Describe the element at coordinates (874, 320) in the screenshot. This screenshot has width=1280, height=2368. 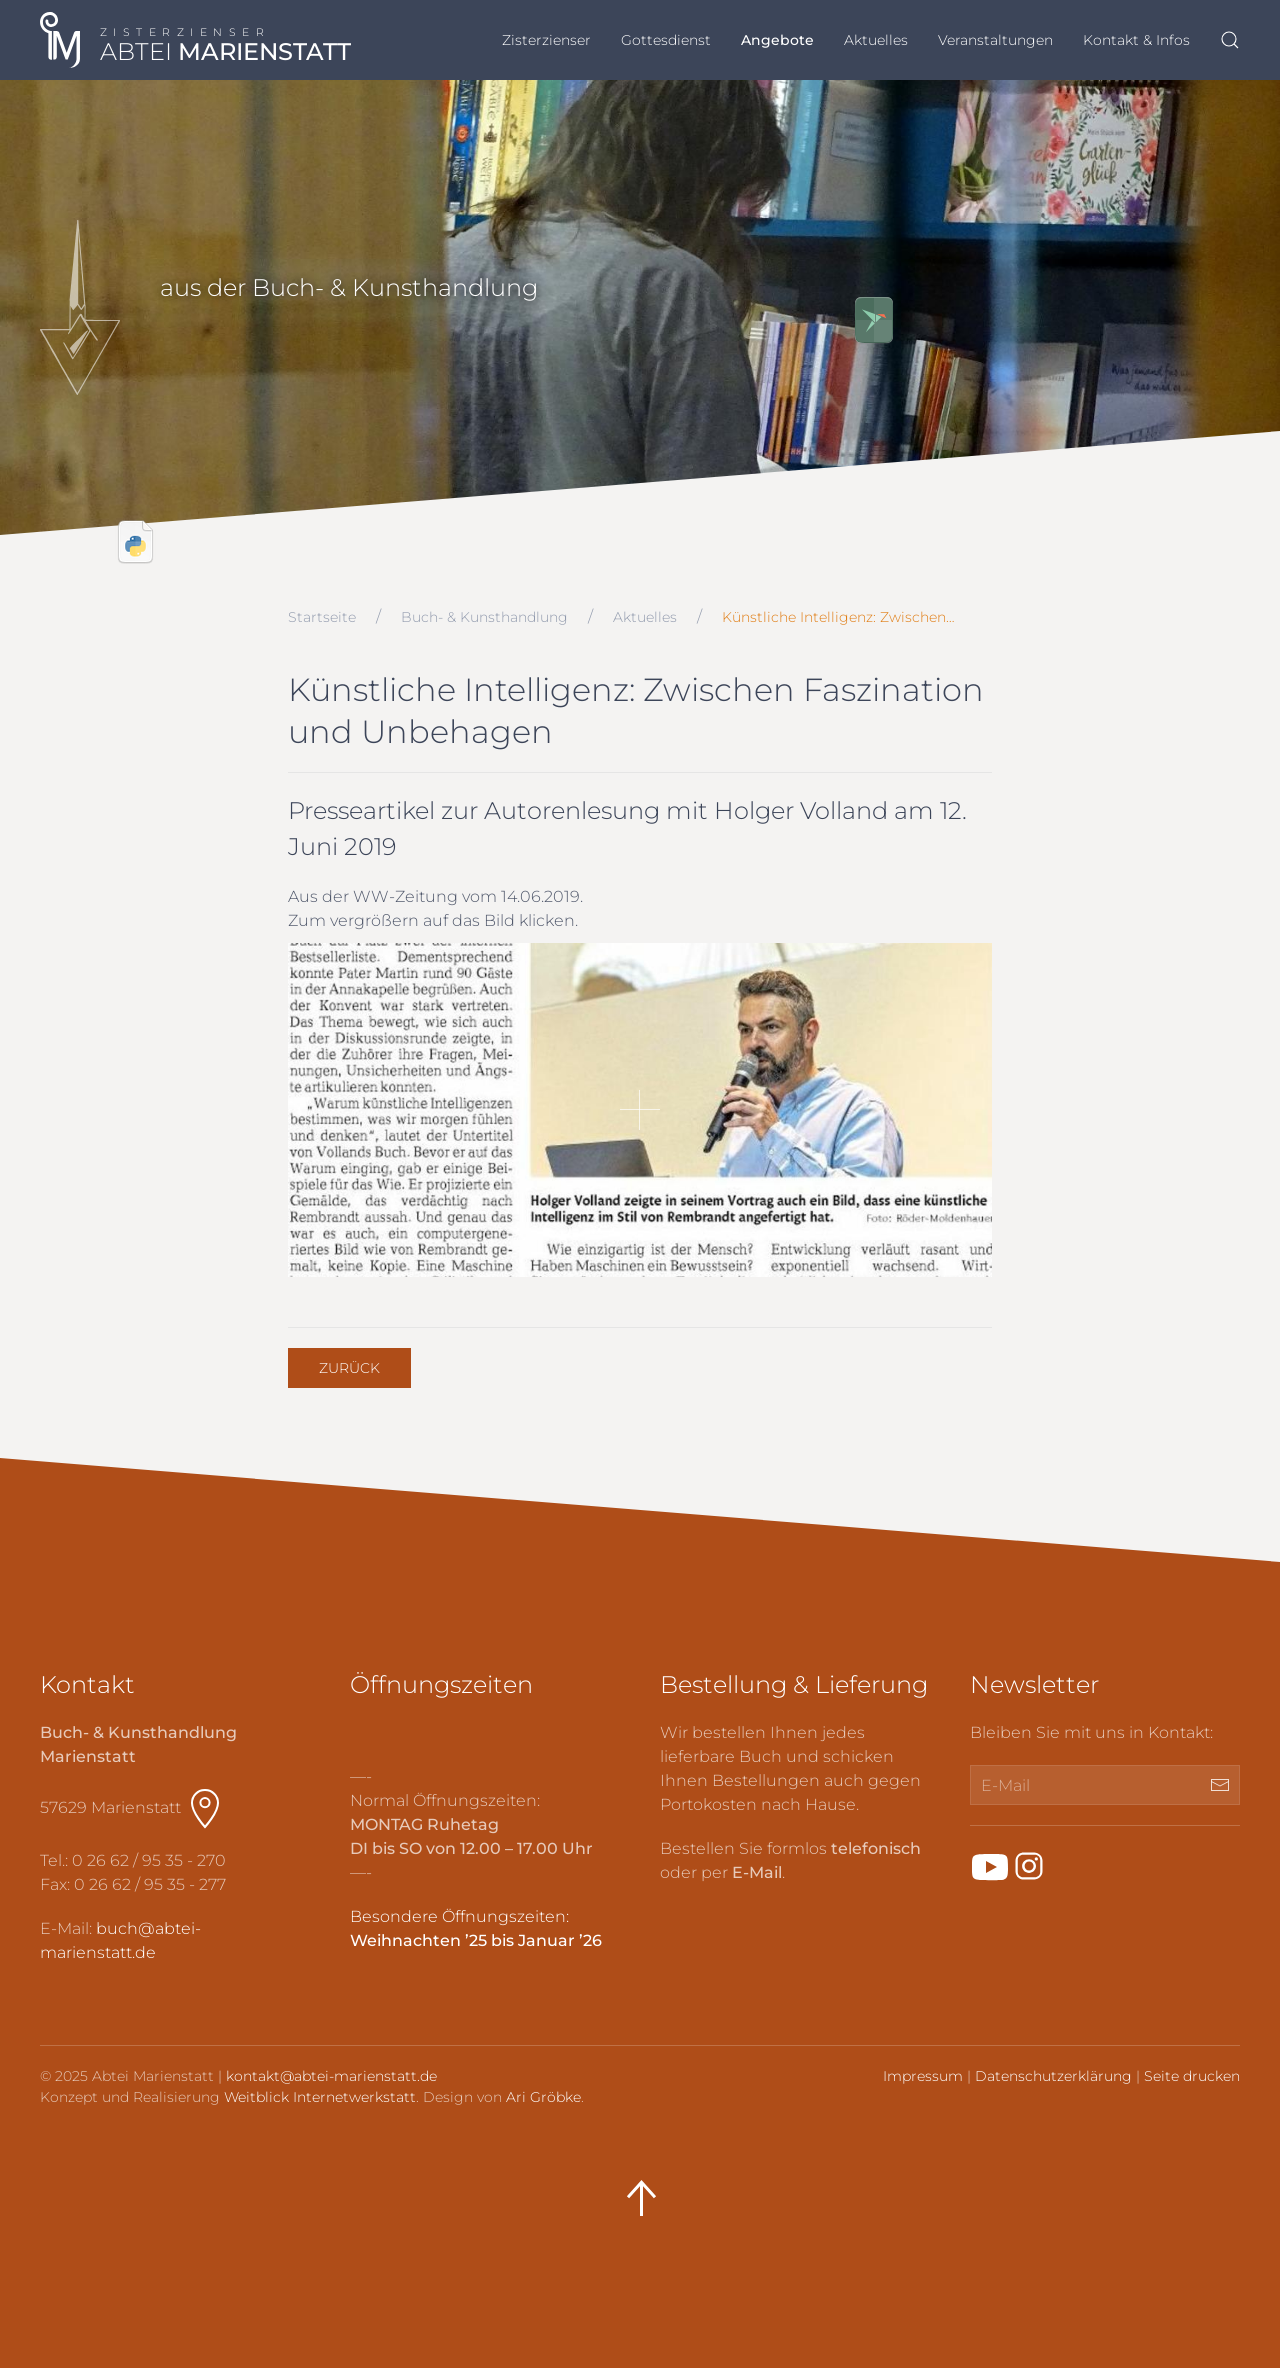
I see `snap application package file` at that location.